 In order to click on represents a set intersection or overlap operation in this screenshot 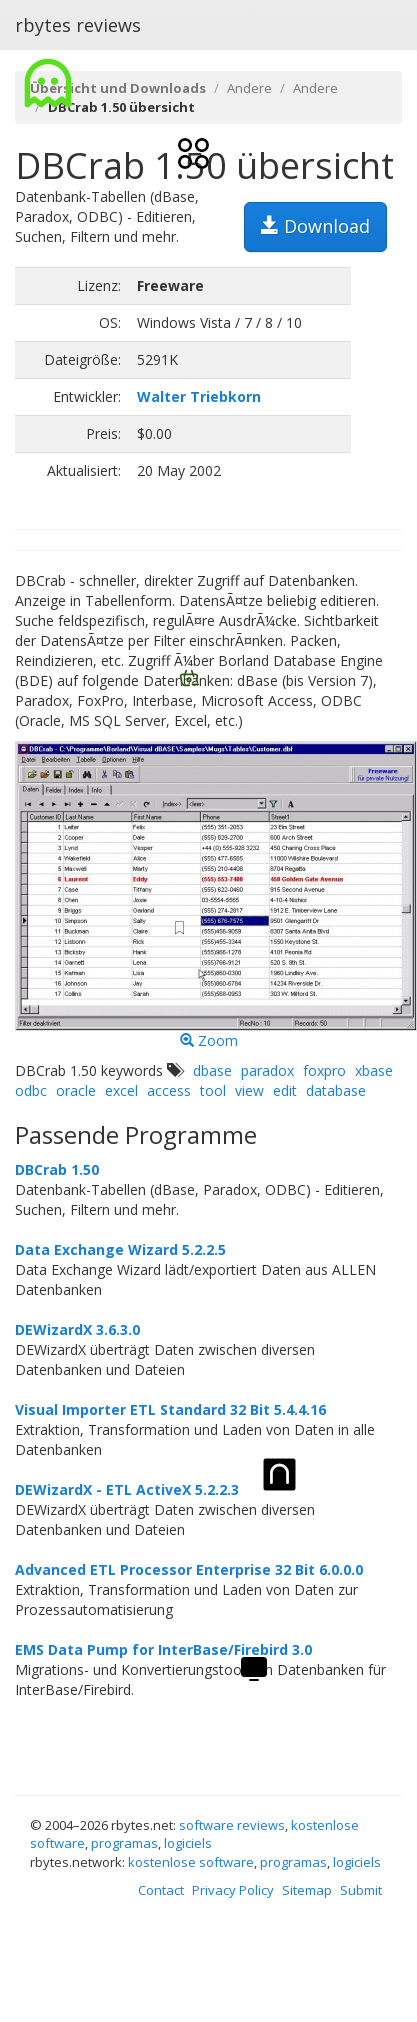, I will do `click(279, 1474)`.